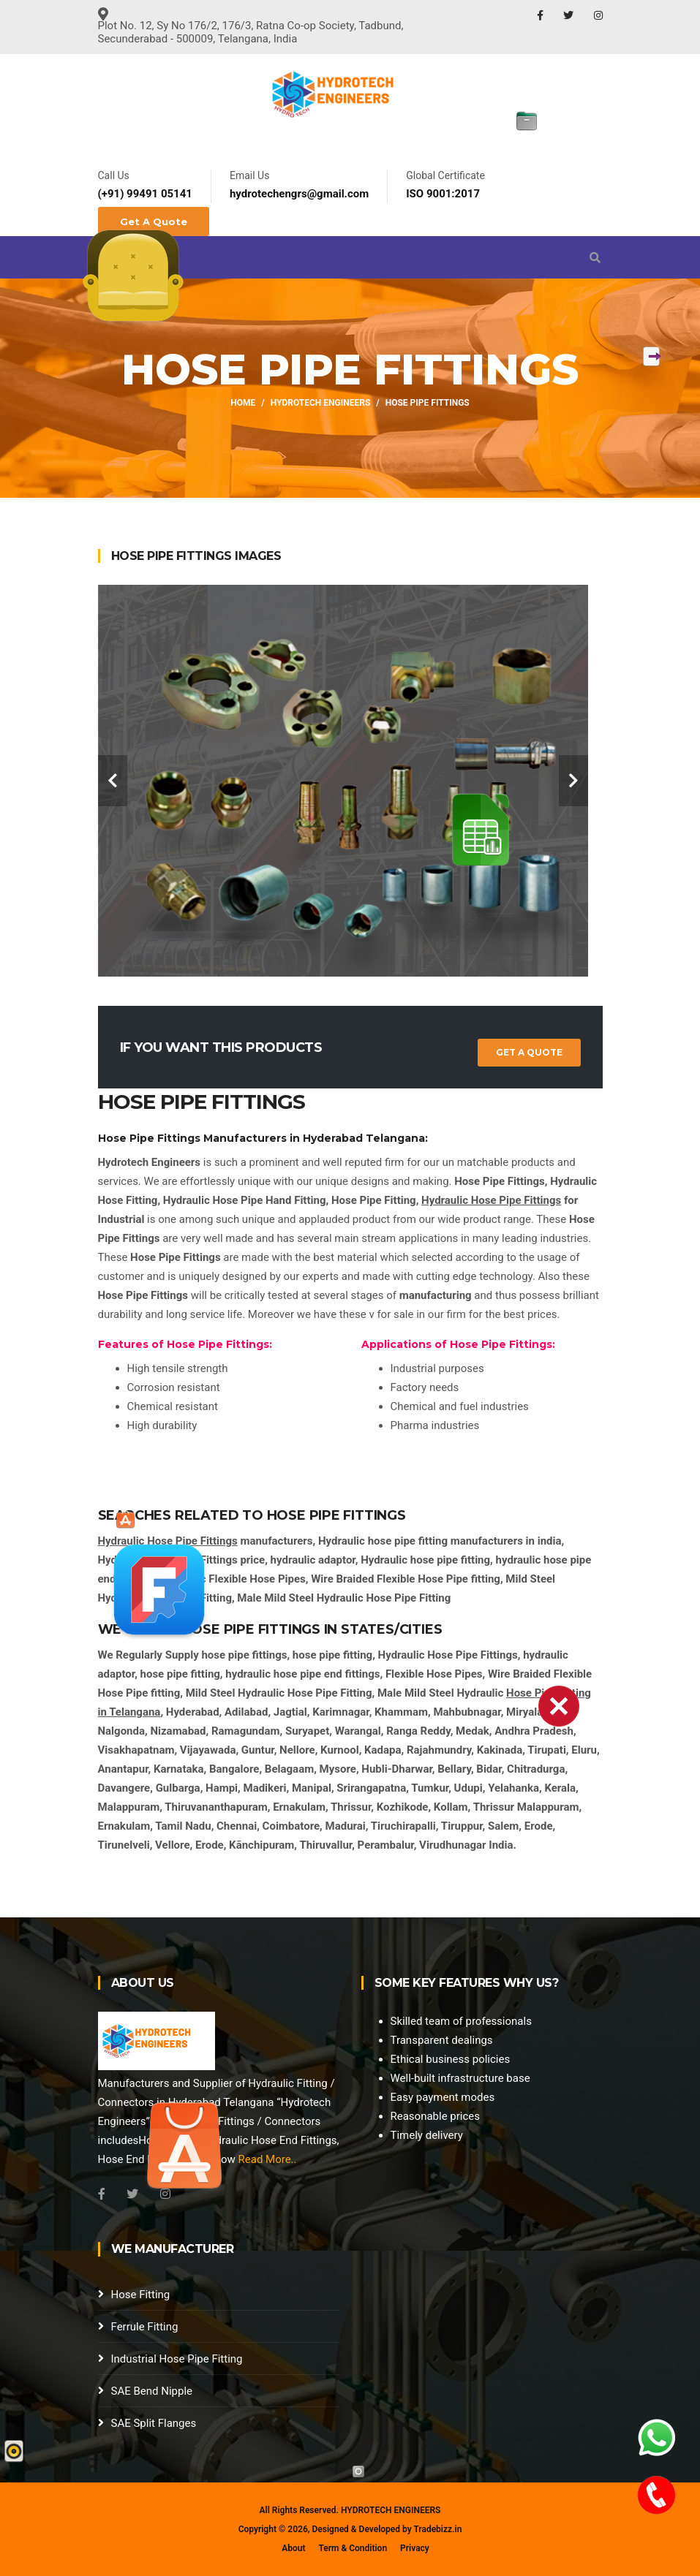 The width and height of the screenshot is (700, 2576). I want to click on export document to another location, so click(651, 356).